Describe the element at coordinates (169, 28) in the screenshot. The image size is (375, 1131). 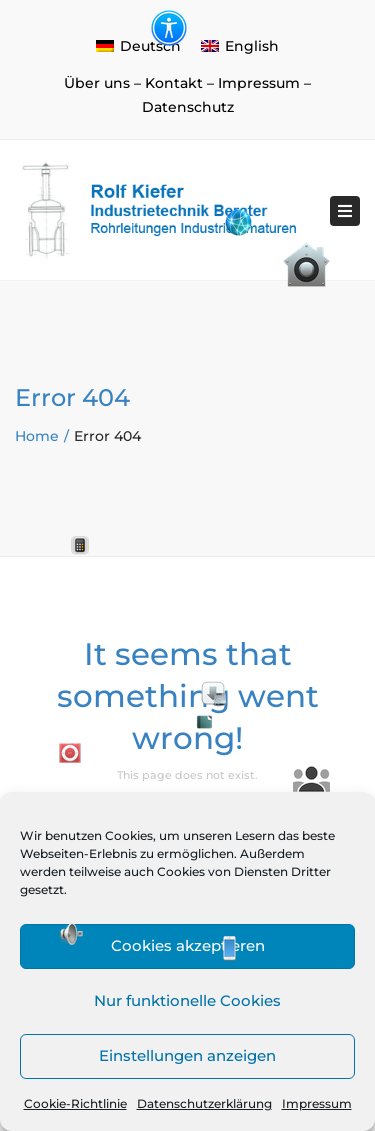
I see `open accessibility settings` at that location.